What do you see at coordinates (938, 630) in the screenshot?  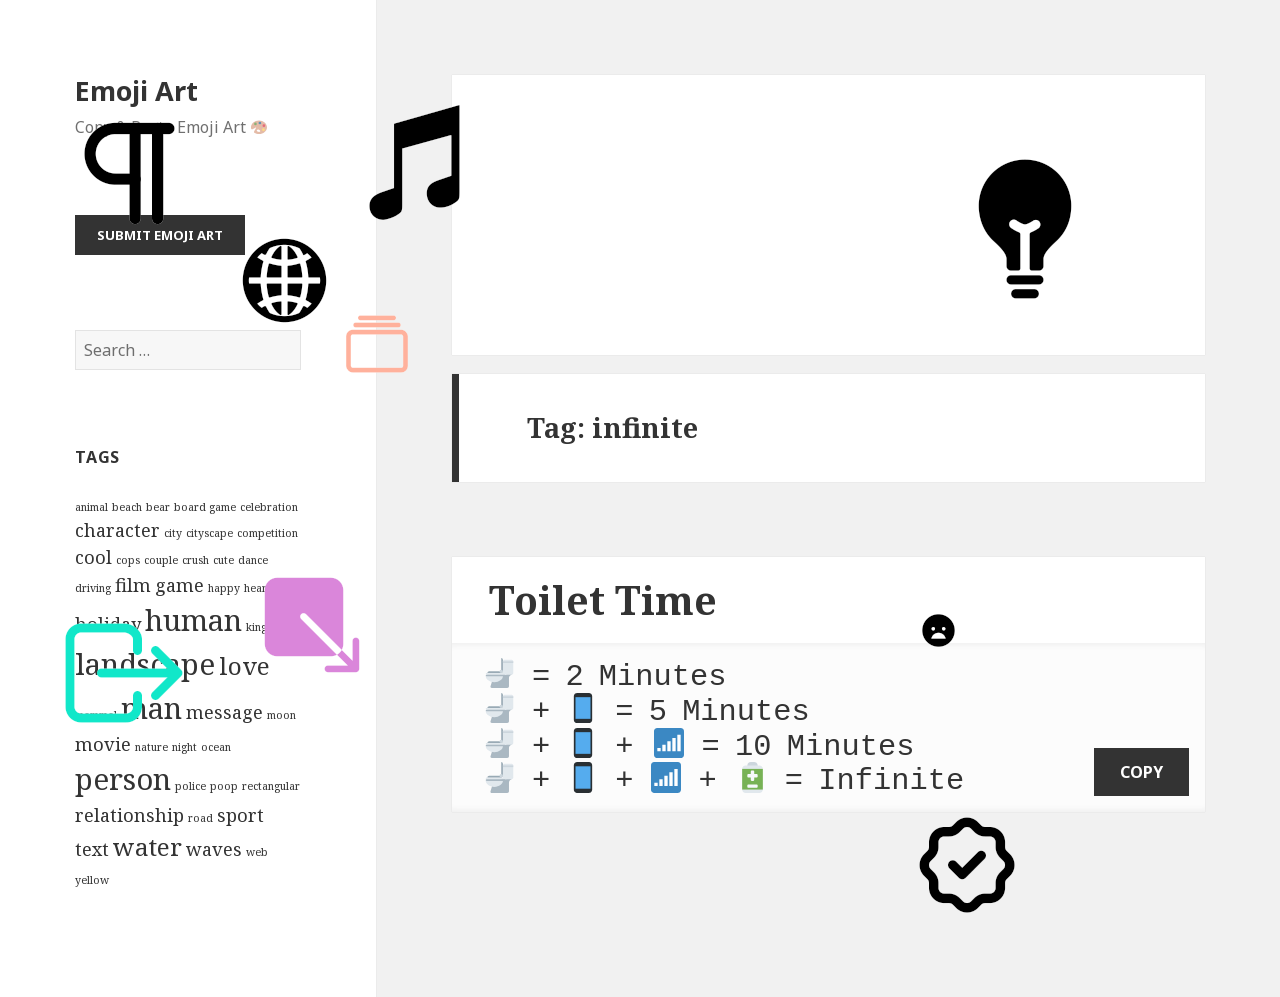 I see `rate experience as negative or unsatisfied` at bounding box center [938, 630].